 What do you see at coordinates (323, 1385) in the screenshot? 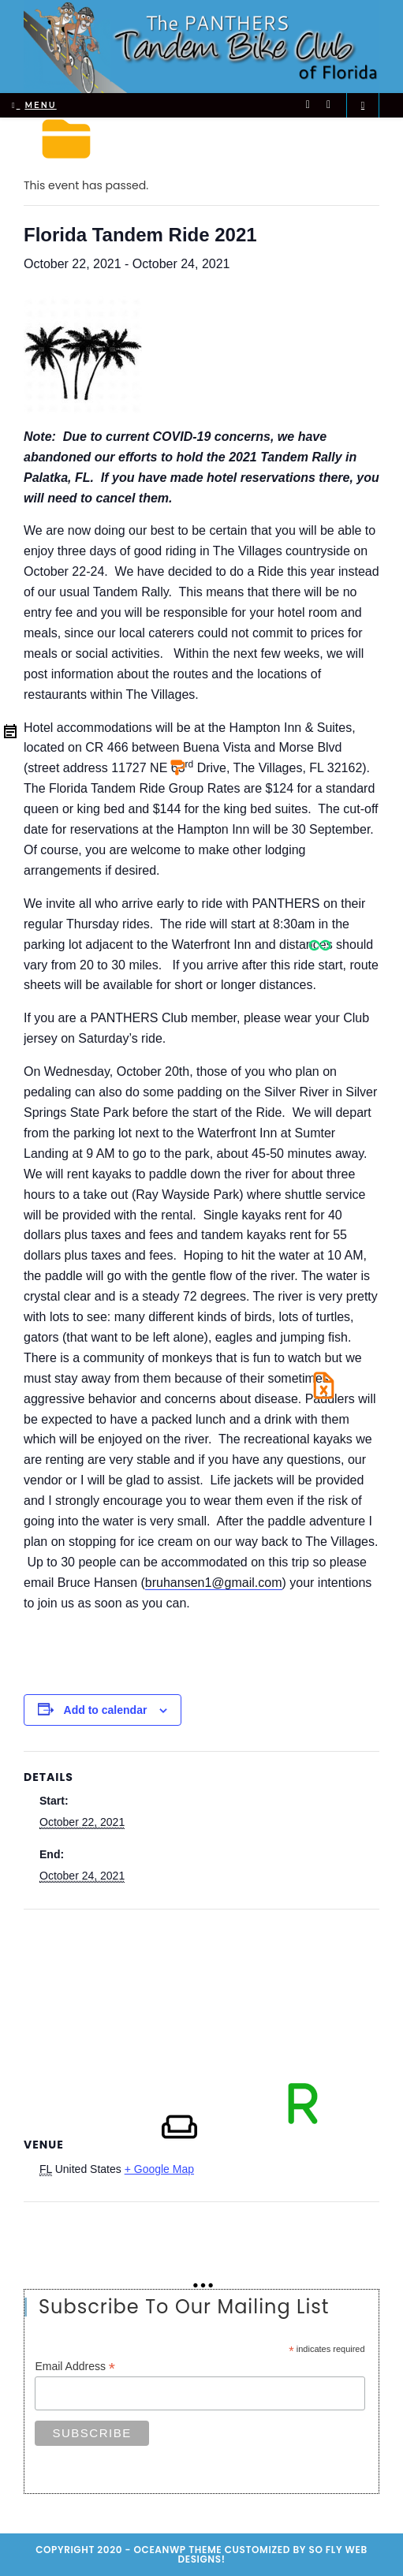
I see `open or view an excel spreadsheet` at bounding box center [323, 1385].